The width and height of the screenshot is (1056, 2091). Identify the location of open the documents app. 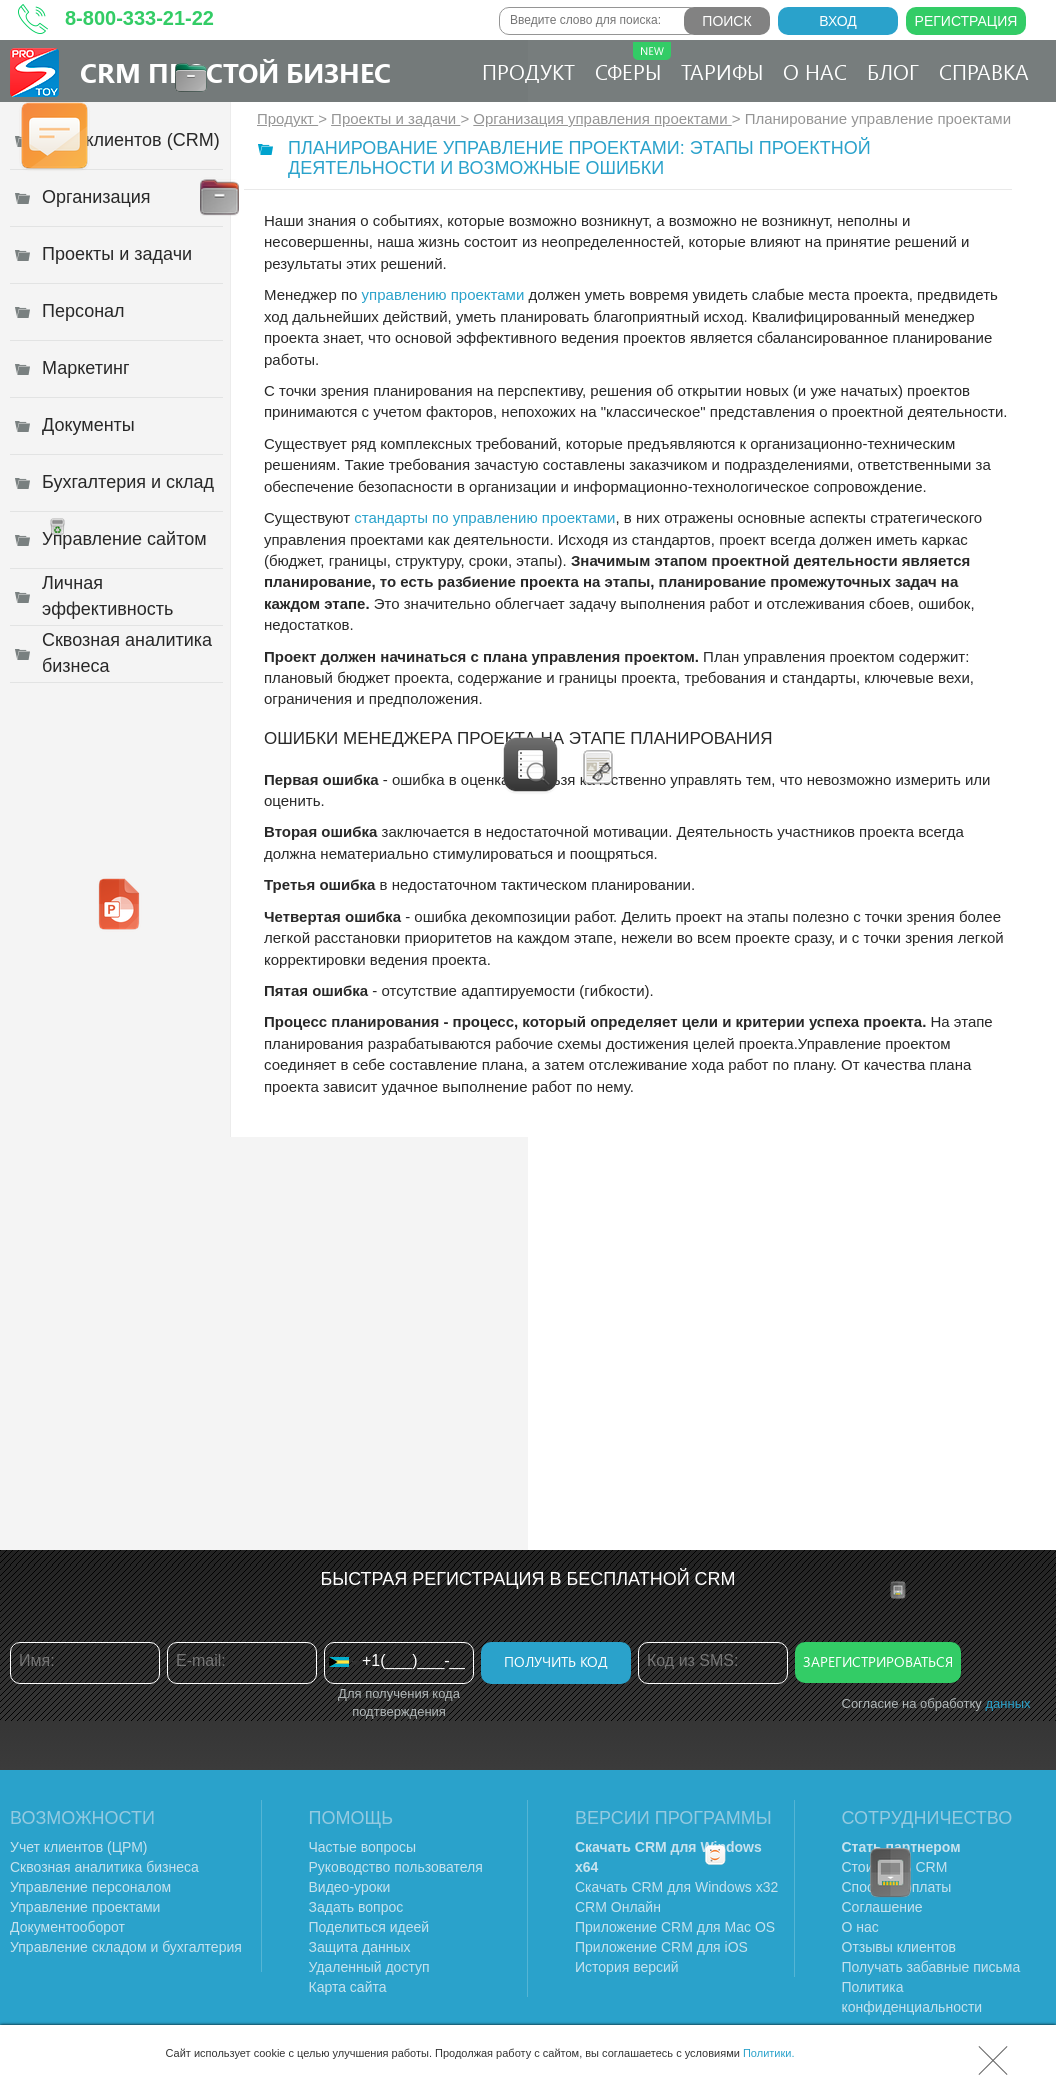
(598, 767).